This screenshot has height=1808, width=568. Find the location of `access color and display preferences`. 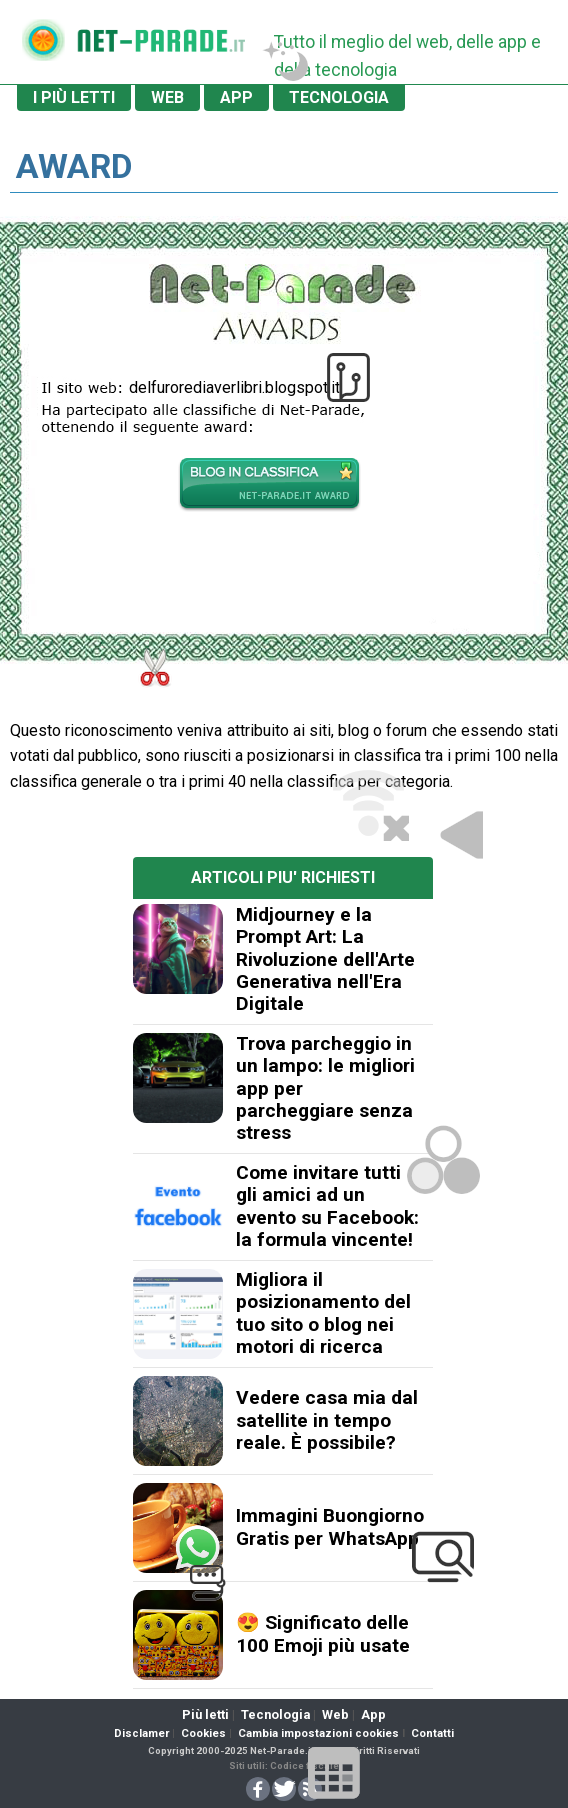

access color and display preferences is located at coordinates (443, 1157).